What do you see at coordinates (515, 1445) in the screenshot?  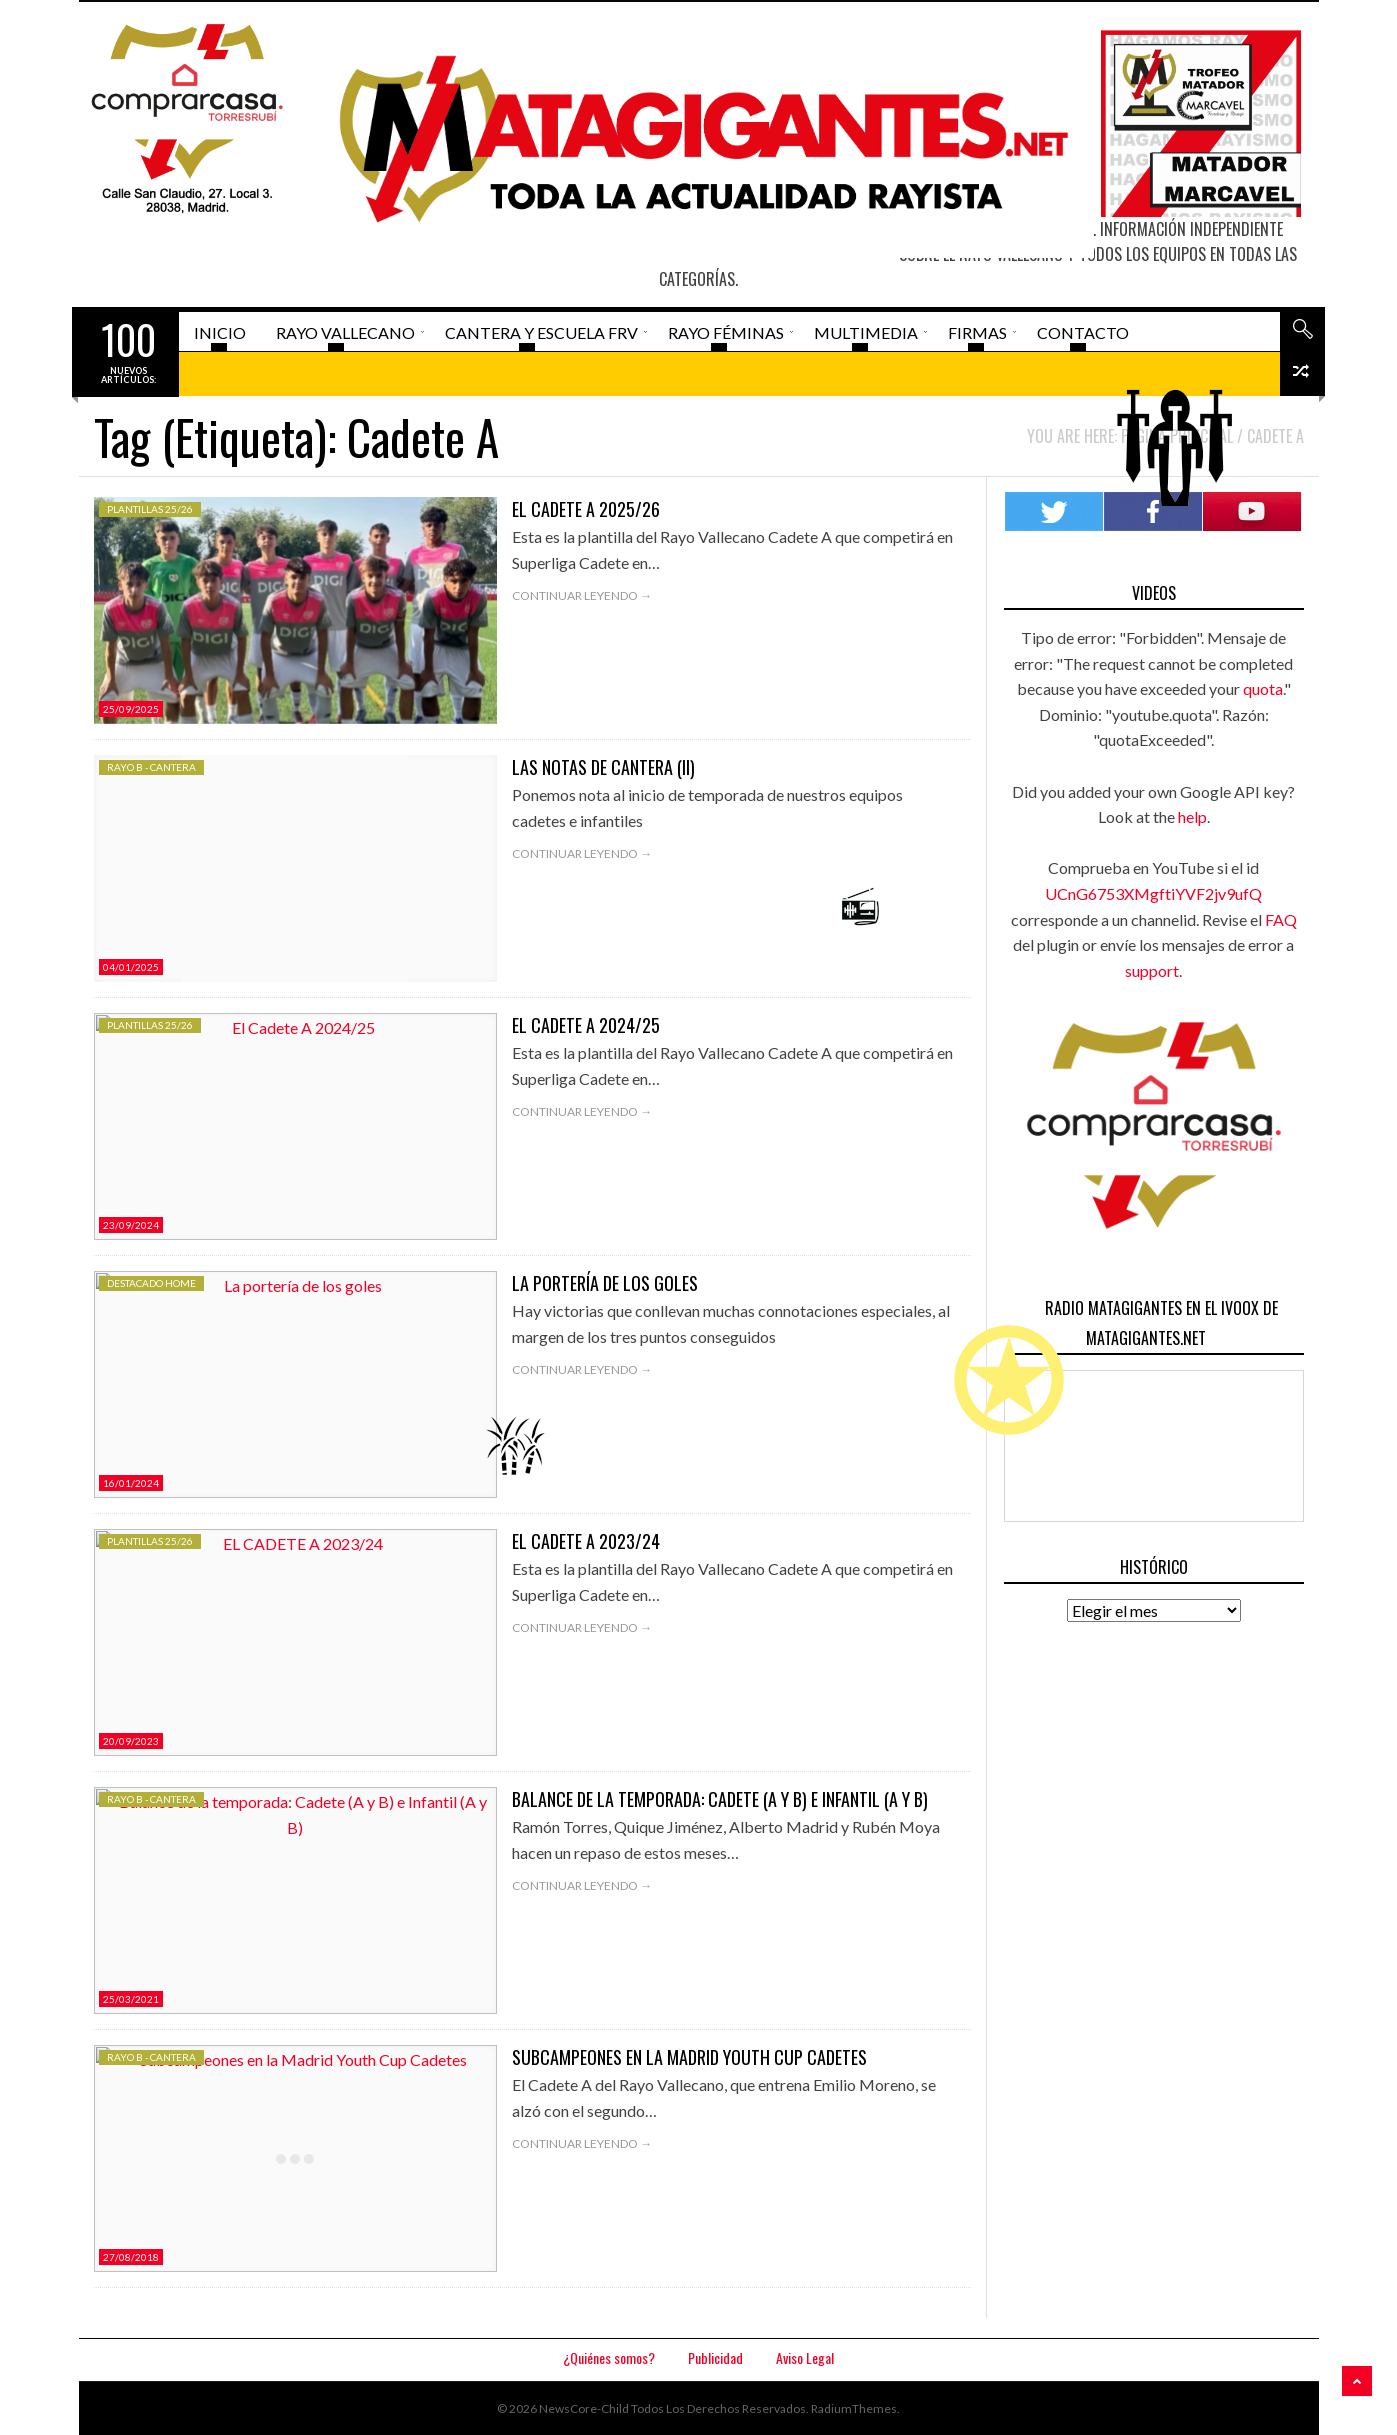 I see `indicates sugar cane crop or ingredient` at bounding box center [515, 1445].